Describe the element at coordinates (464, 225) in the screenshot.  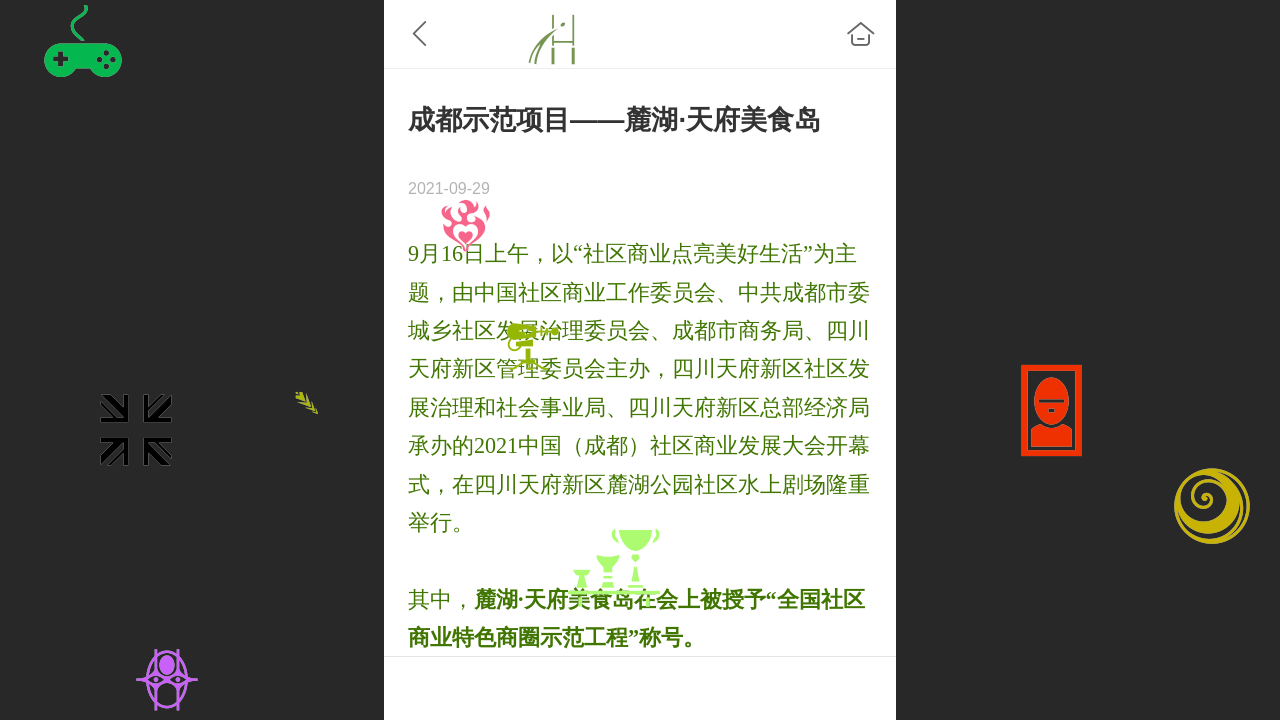
I see `indicates heartburn or acid reflux symptom` at that location.